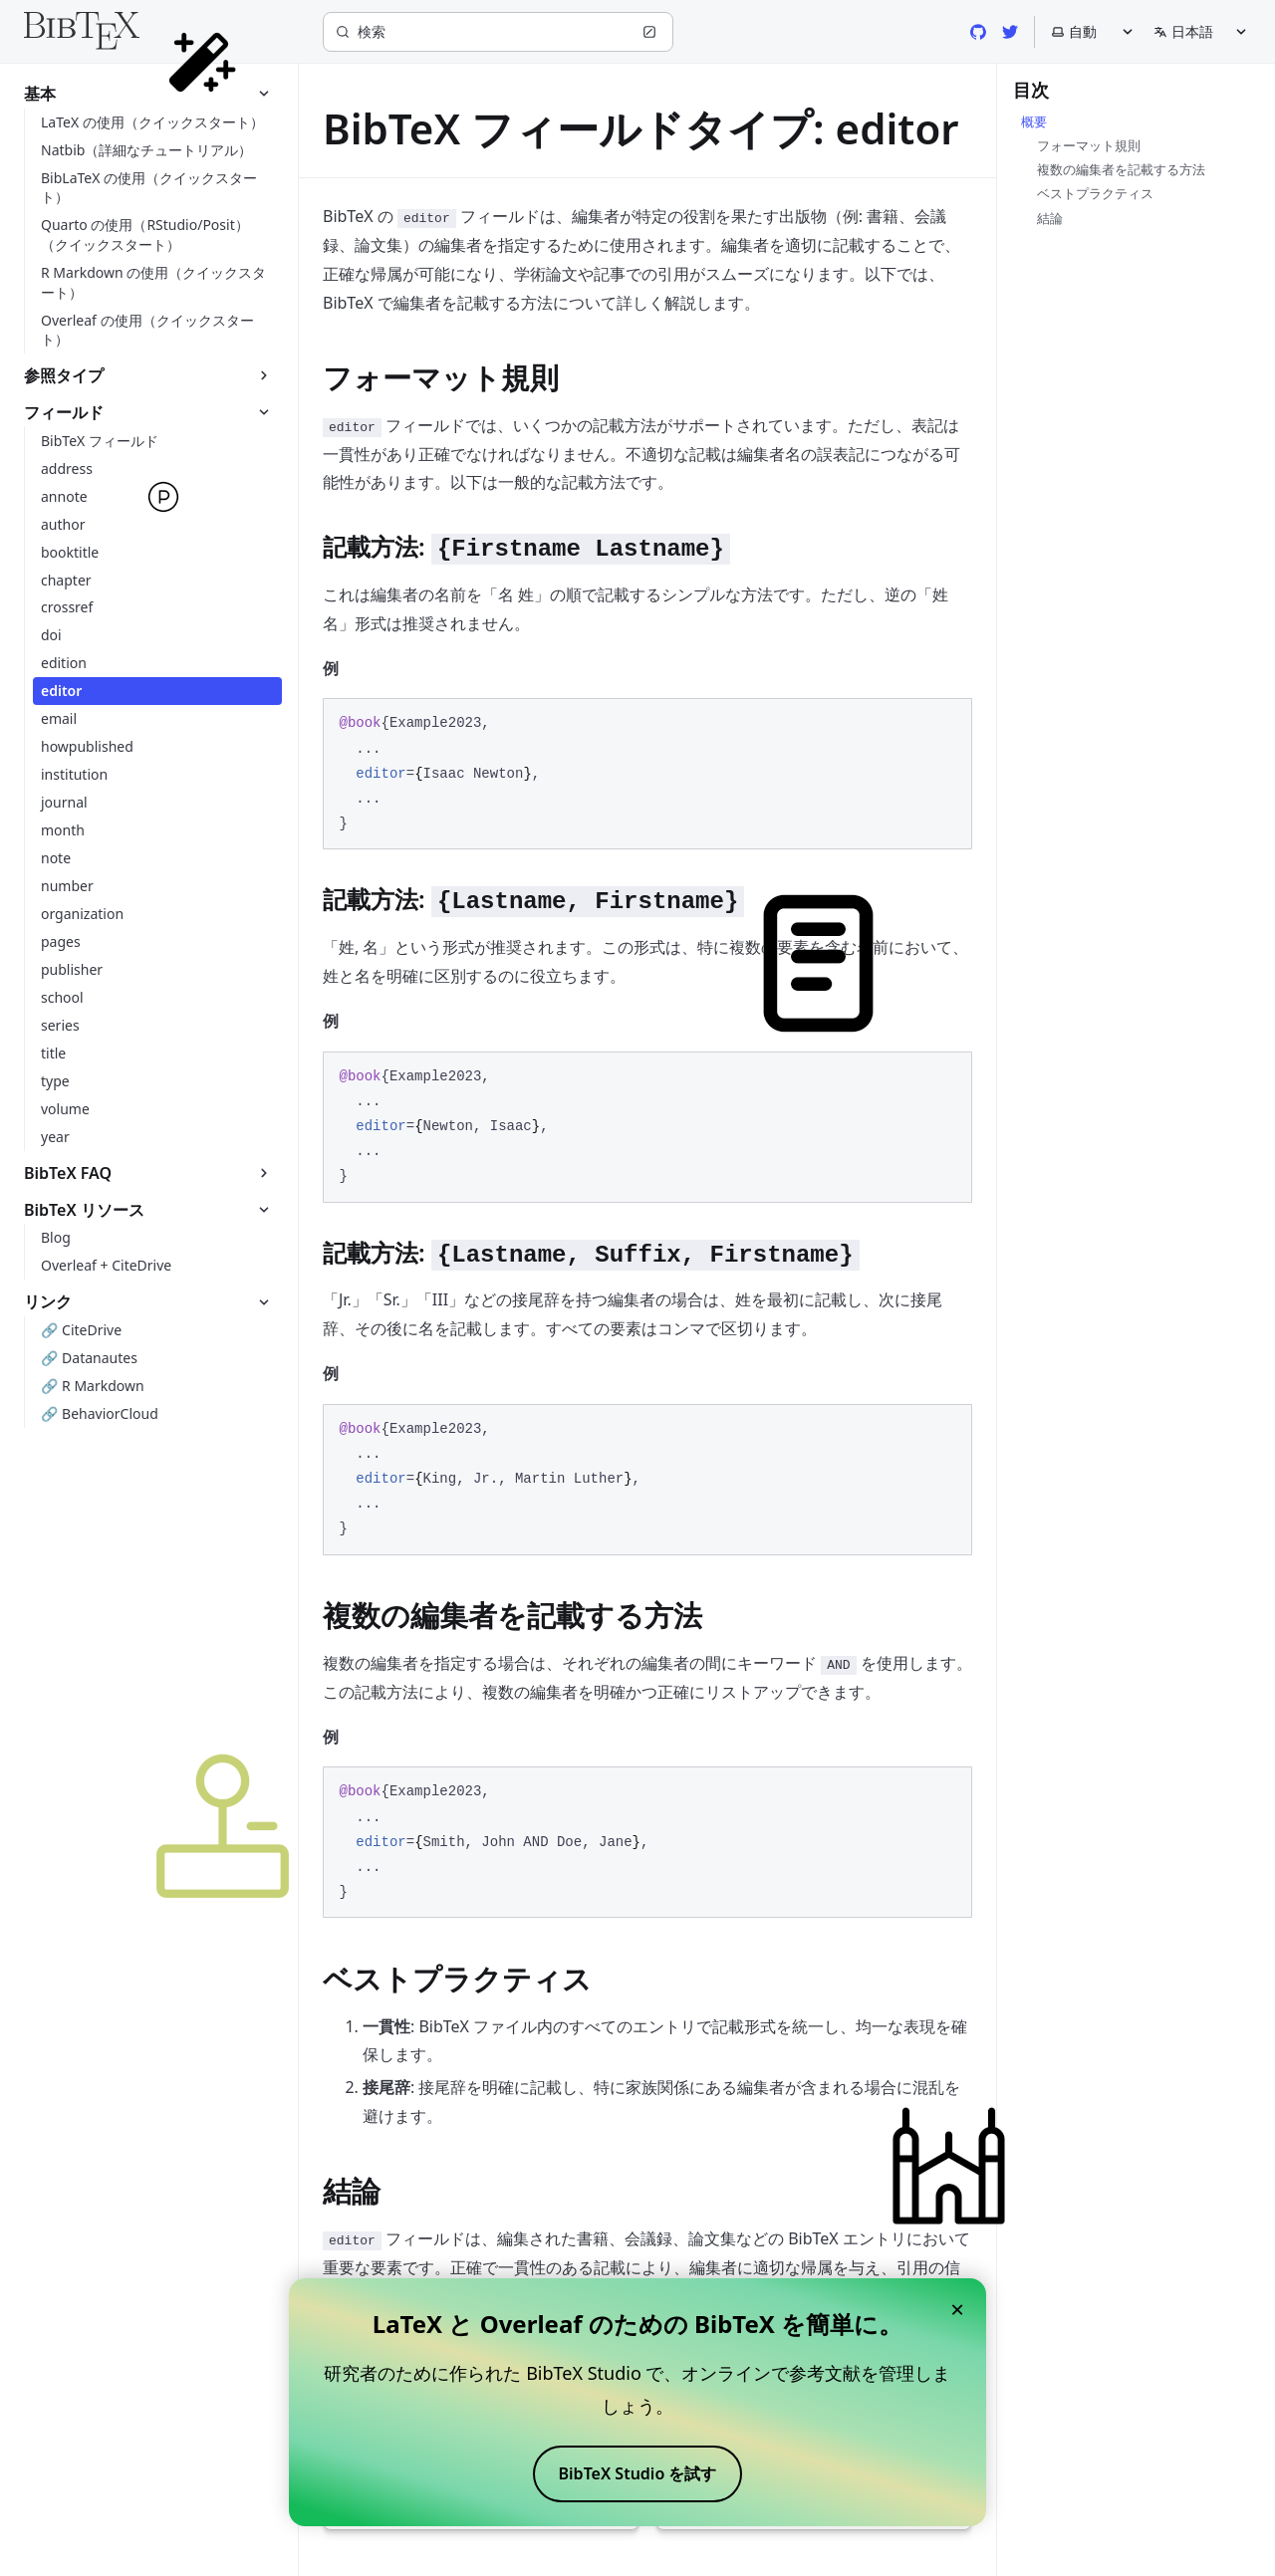 Image resolution: width=1275 pixels, height=2576 pixels. Describe the element at coordinates (198, 62) in the screenshot. I see `apply automatic enhancements or effects` at that location.